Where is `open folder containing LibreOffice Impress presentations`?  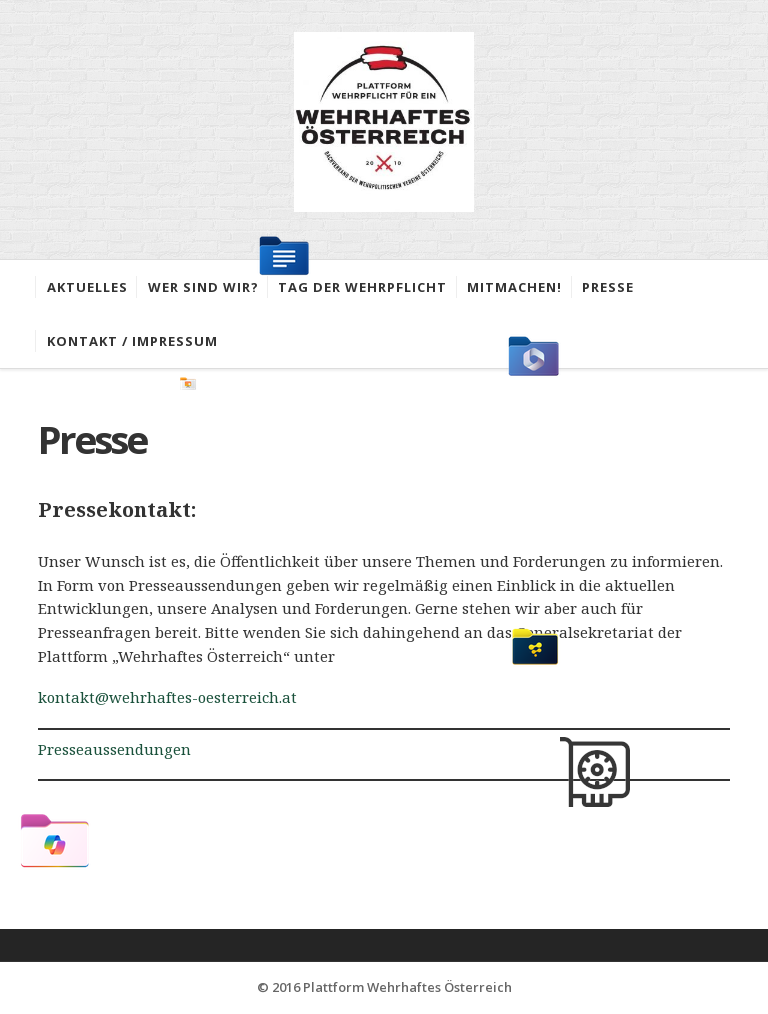 open folder containing LibreOffice Impress presentations is located at coordinates (188, 384).